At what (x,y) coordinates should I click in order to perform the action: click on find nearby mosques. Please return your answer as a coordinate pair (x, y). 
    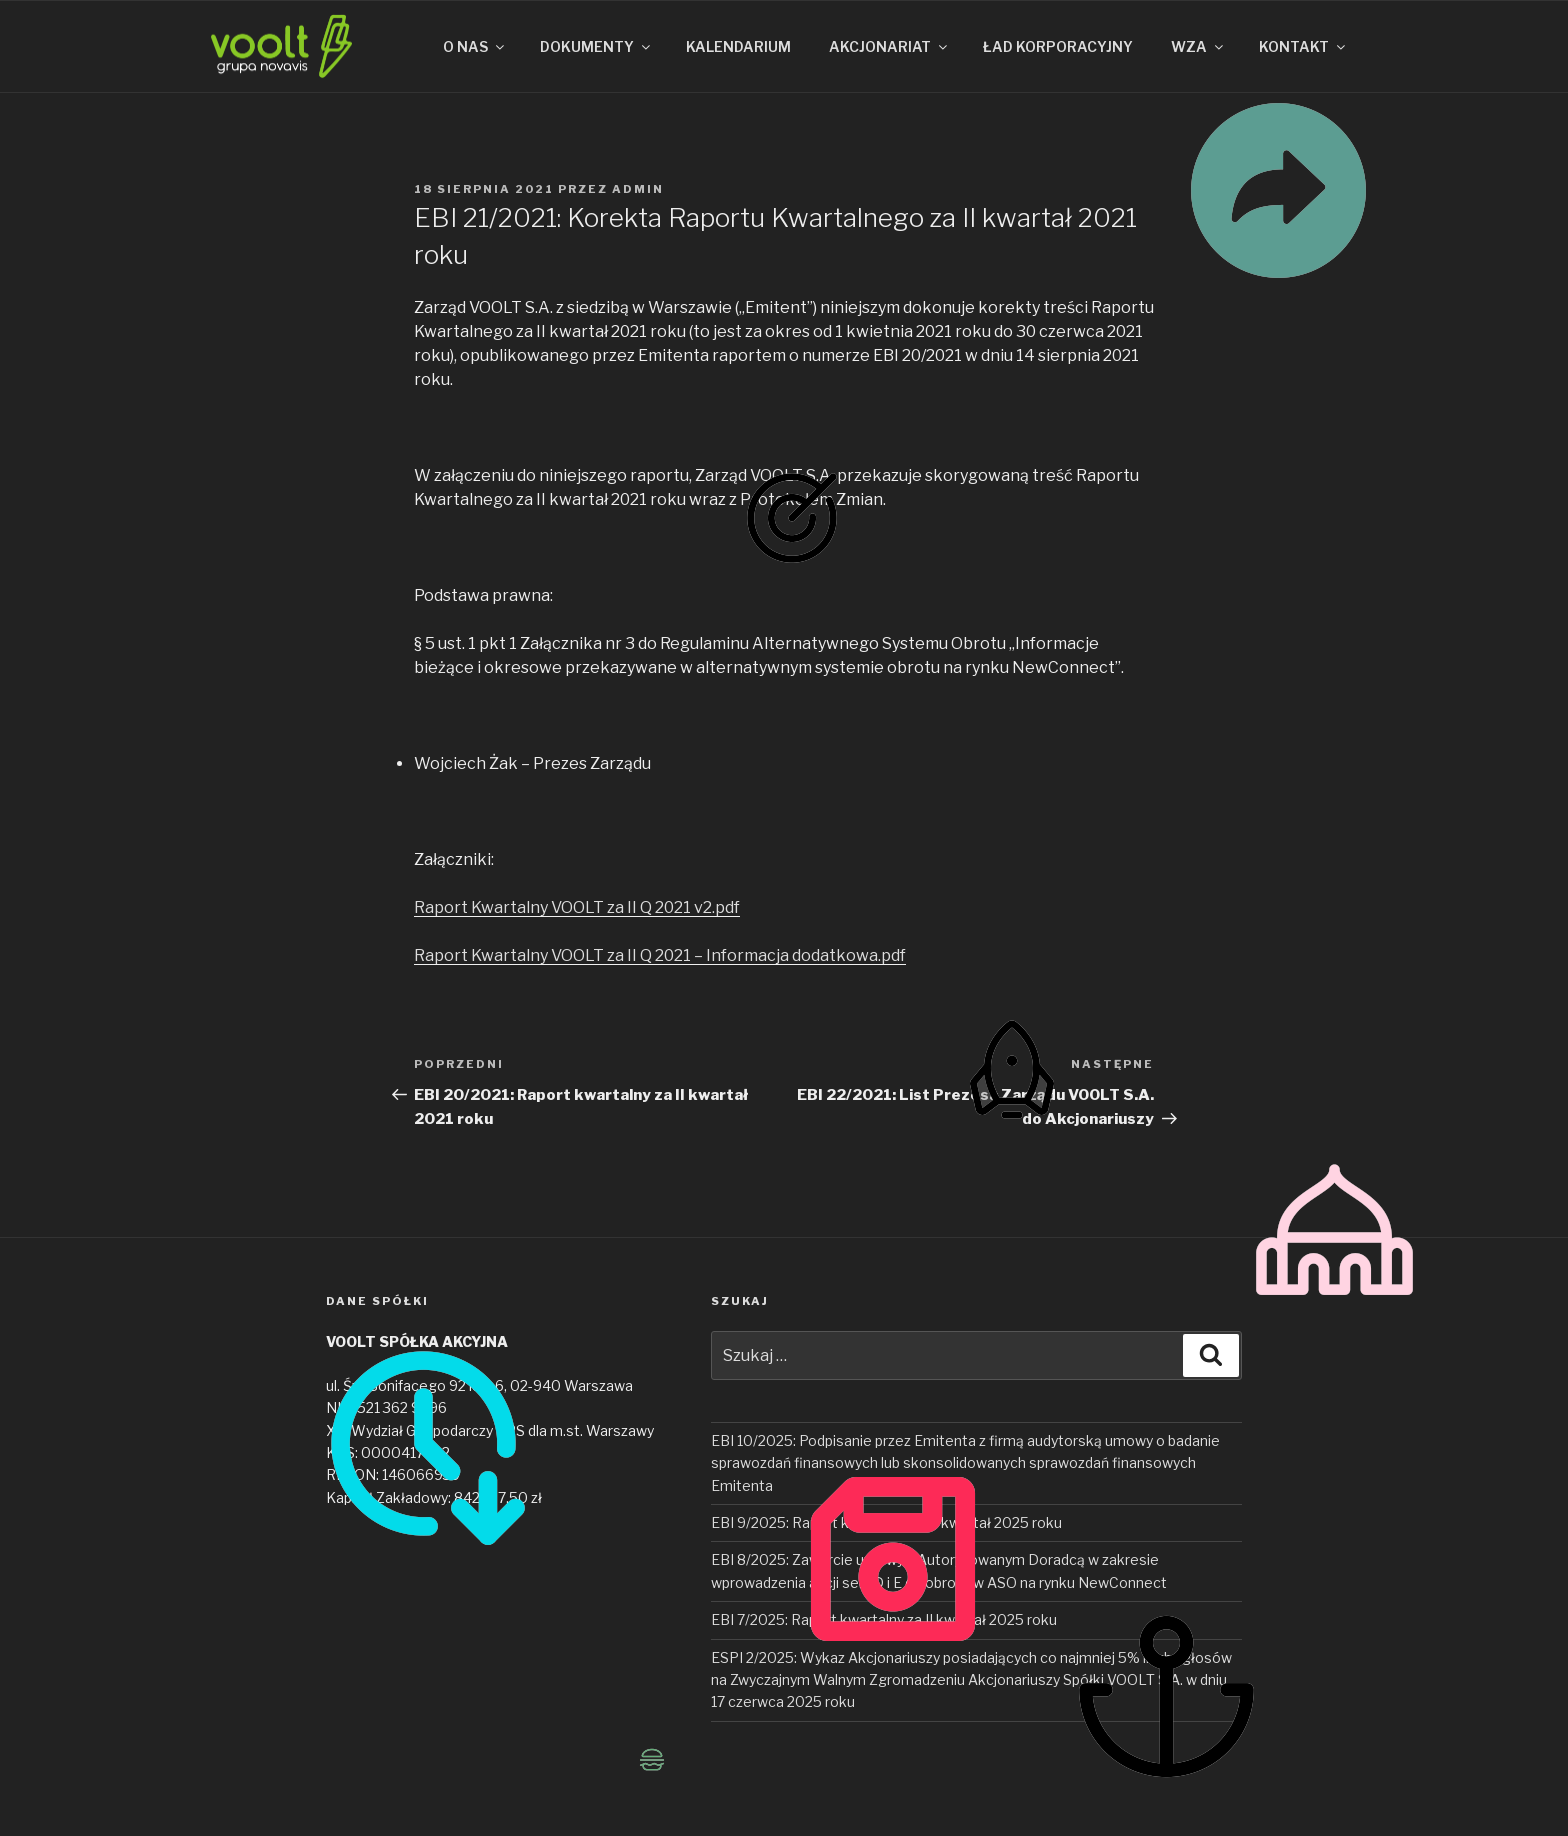
    Looking at the image, I should click on (1334, 1237).